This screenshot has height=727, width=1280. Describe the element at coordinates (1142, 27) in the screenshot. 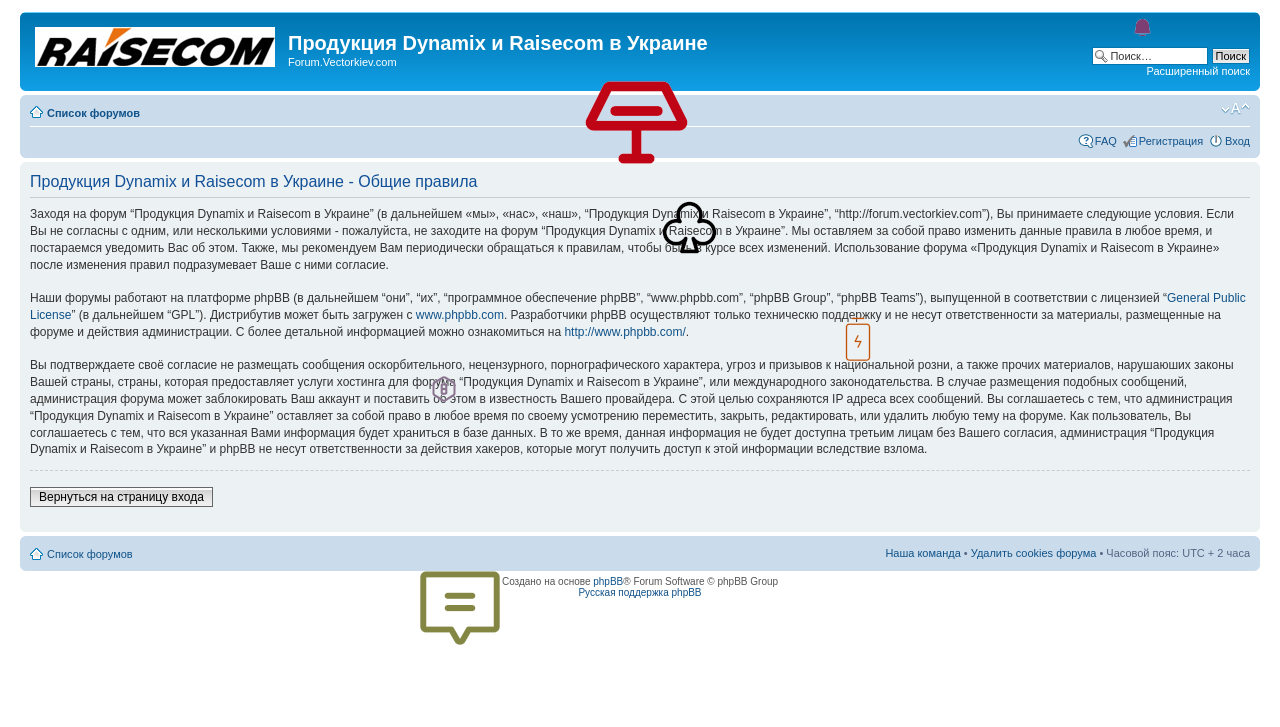

I see `view notifications` at that location.